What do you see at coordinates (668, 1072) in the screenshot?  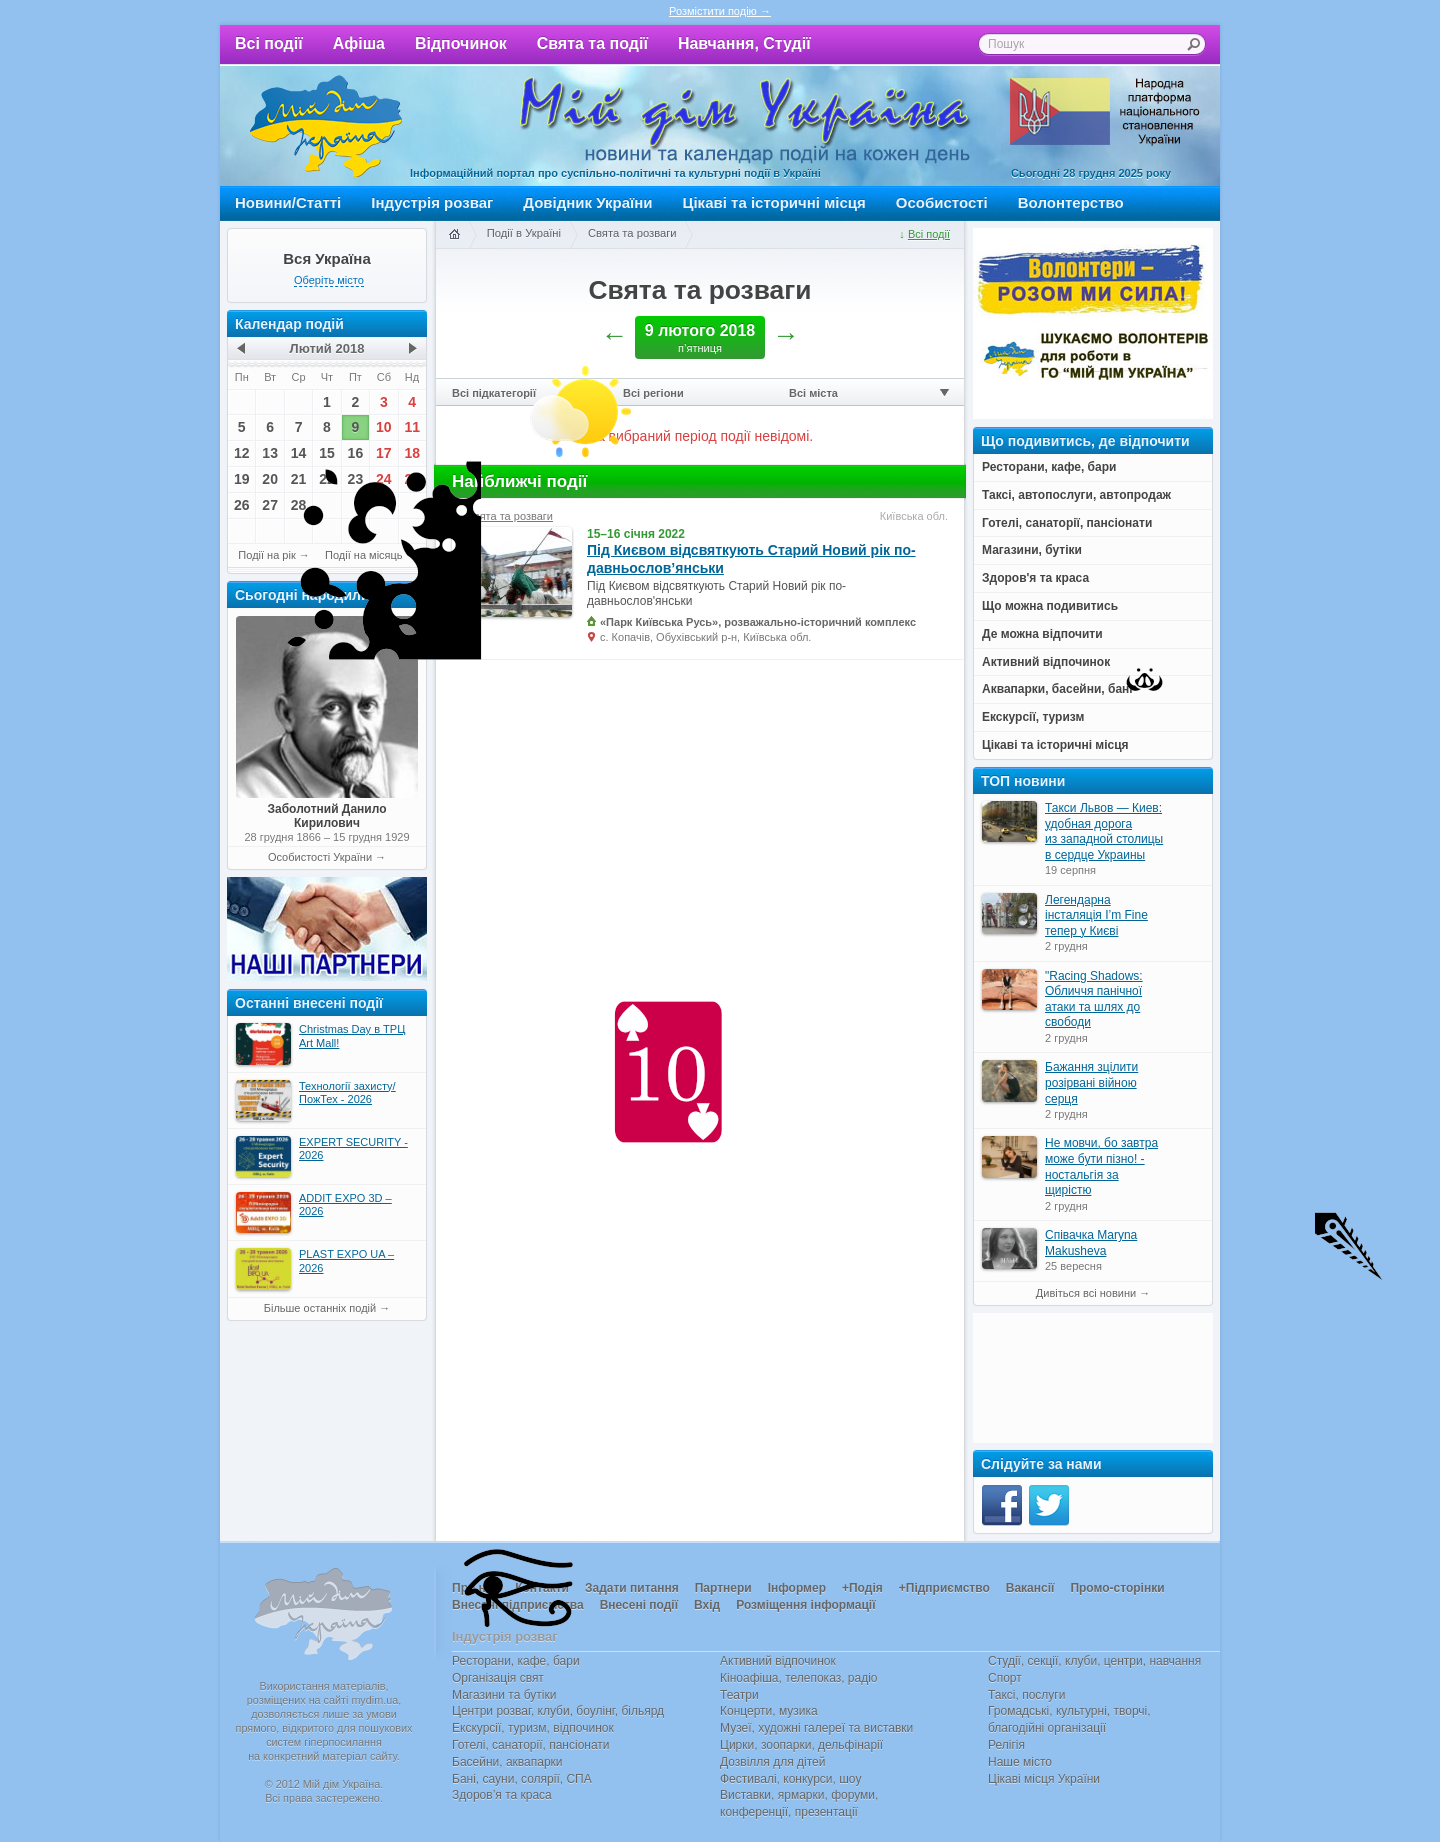 I see `ten of spades playing card` at bounding box center [668, 1072].